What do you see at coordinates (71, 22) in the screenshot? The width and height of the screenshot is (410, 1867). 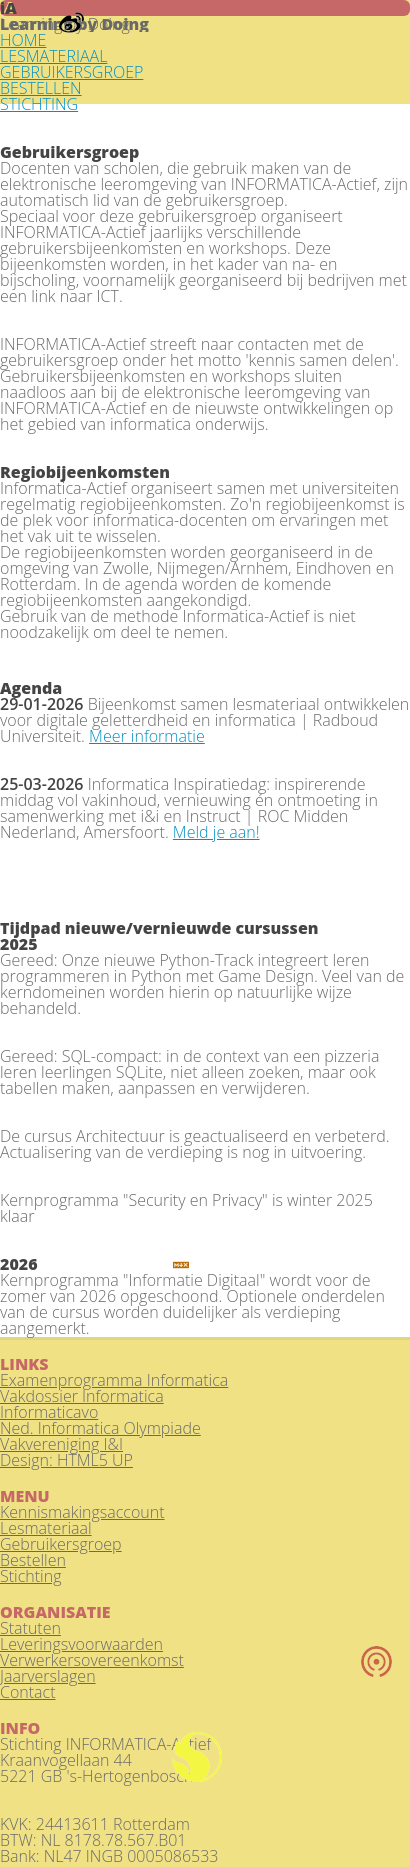 I see `open Sina Weibo app` at bounding box center [71, 22].